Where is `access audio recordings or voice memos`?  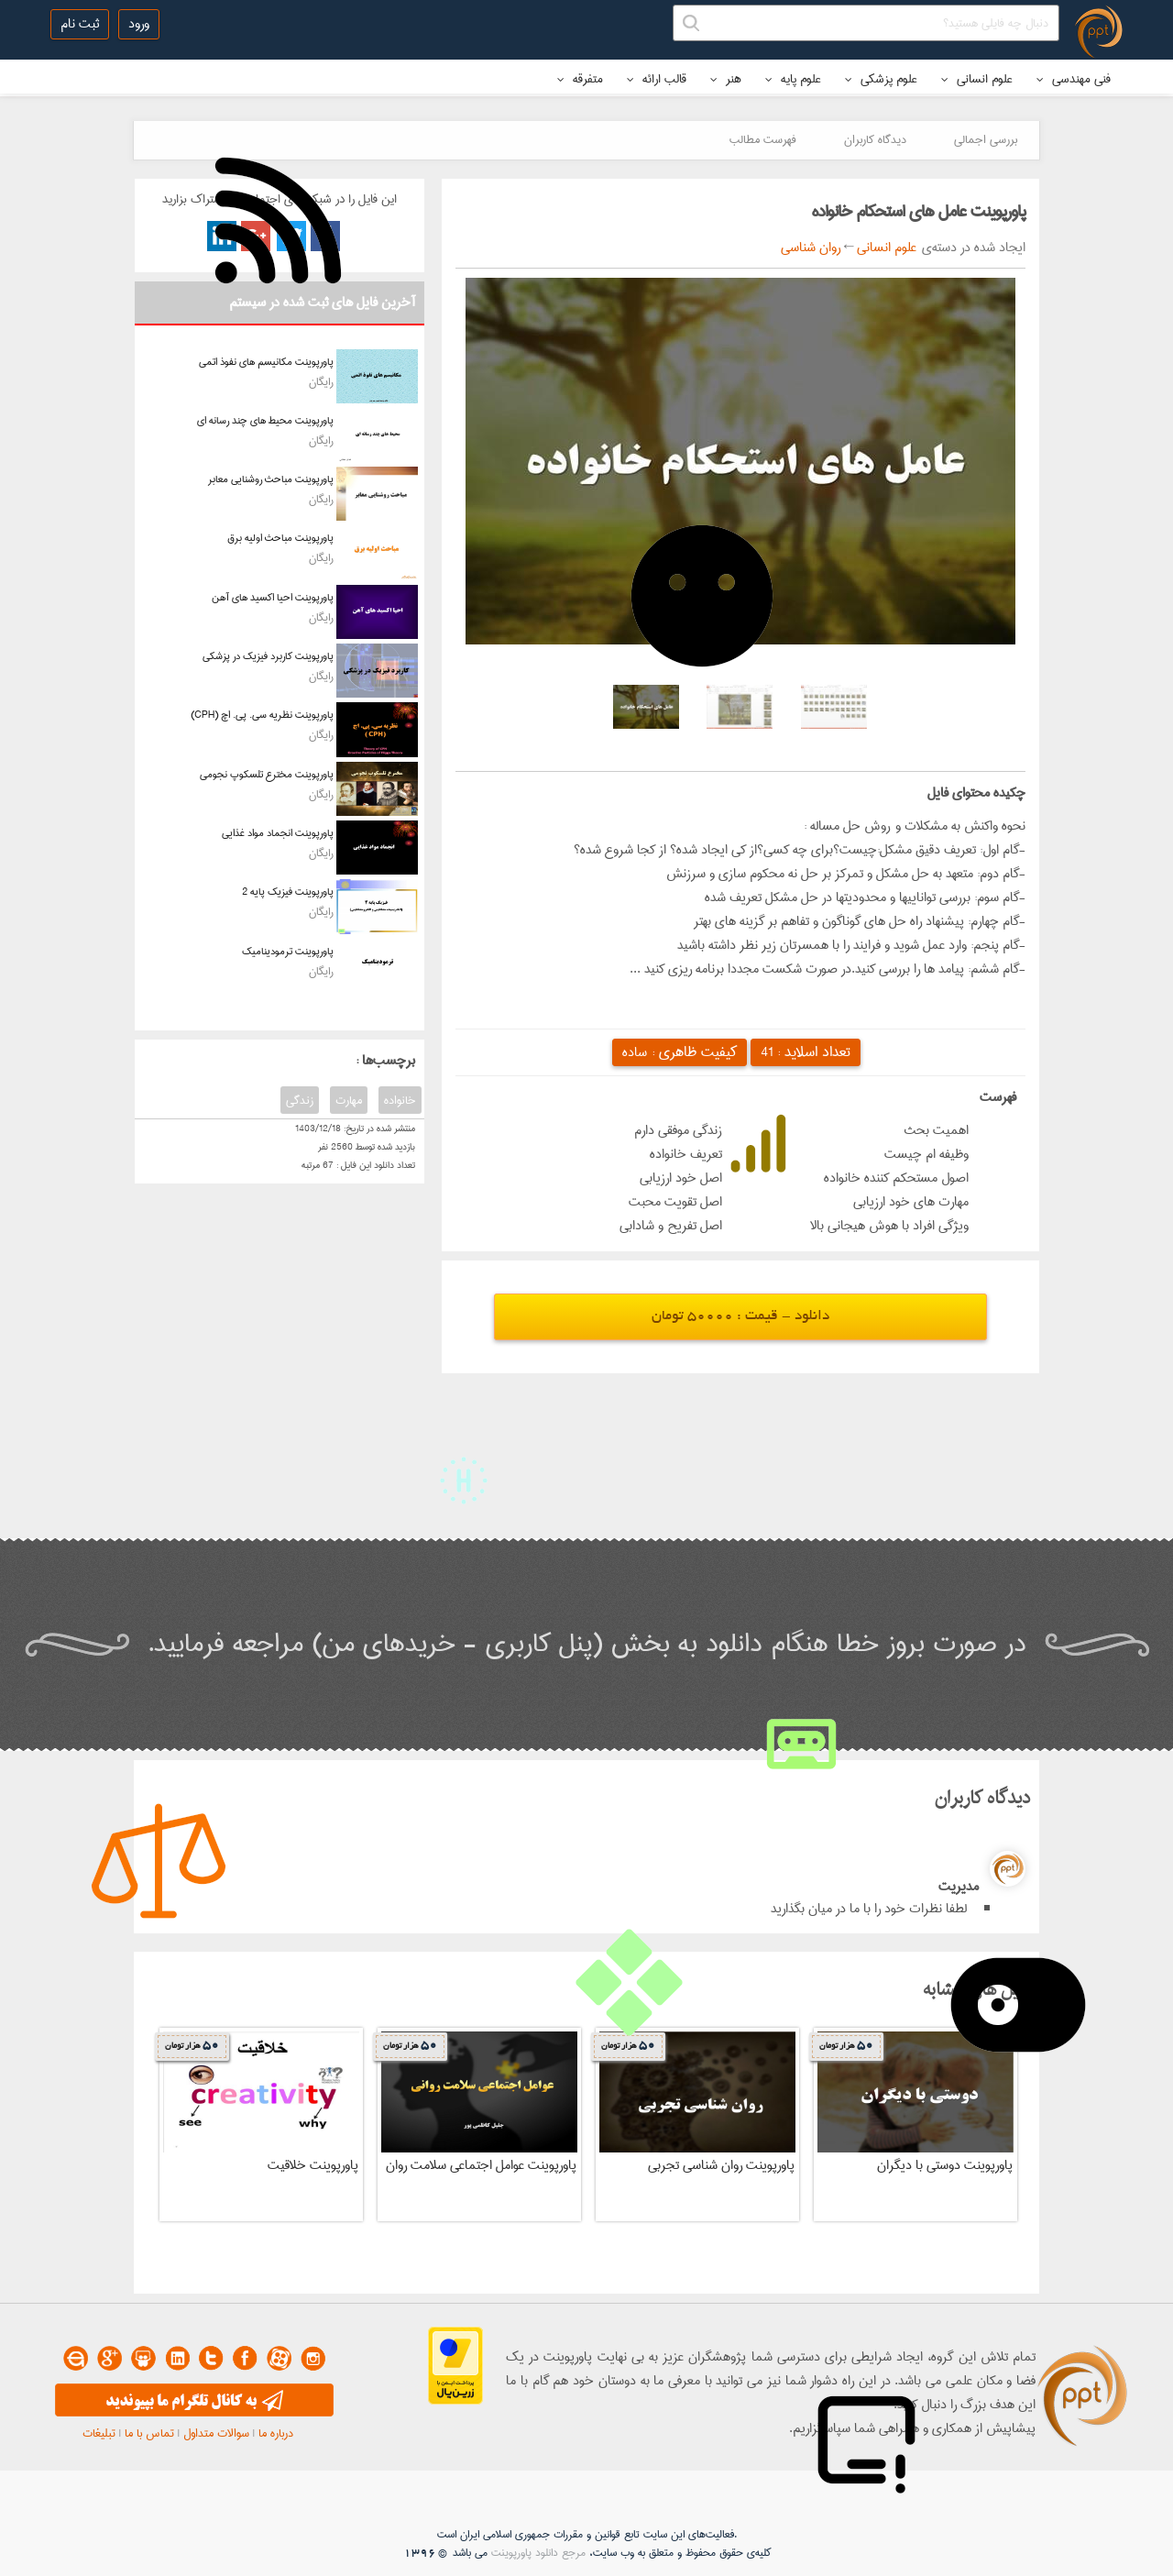 access audio recordings or voice memos is located at coordinates (801, 1744).